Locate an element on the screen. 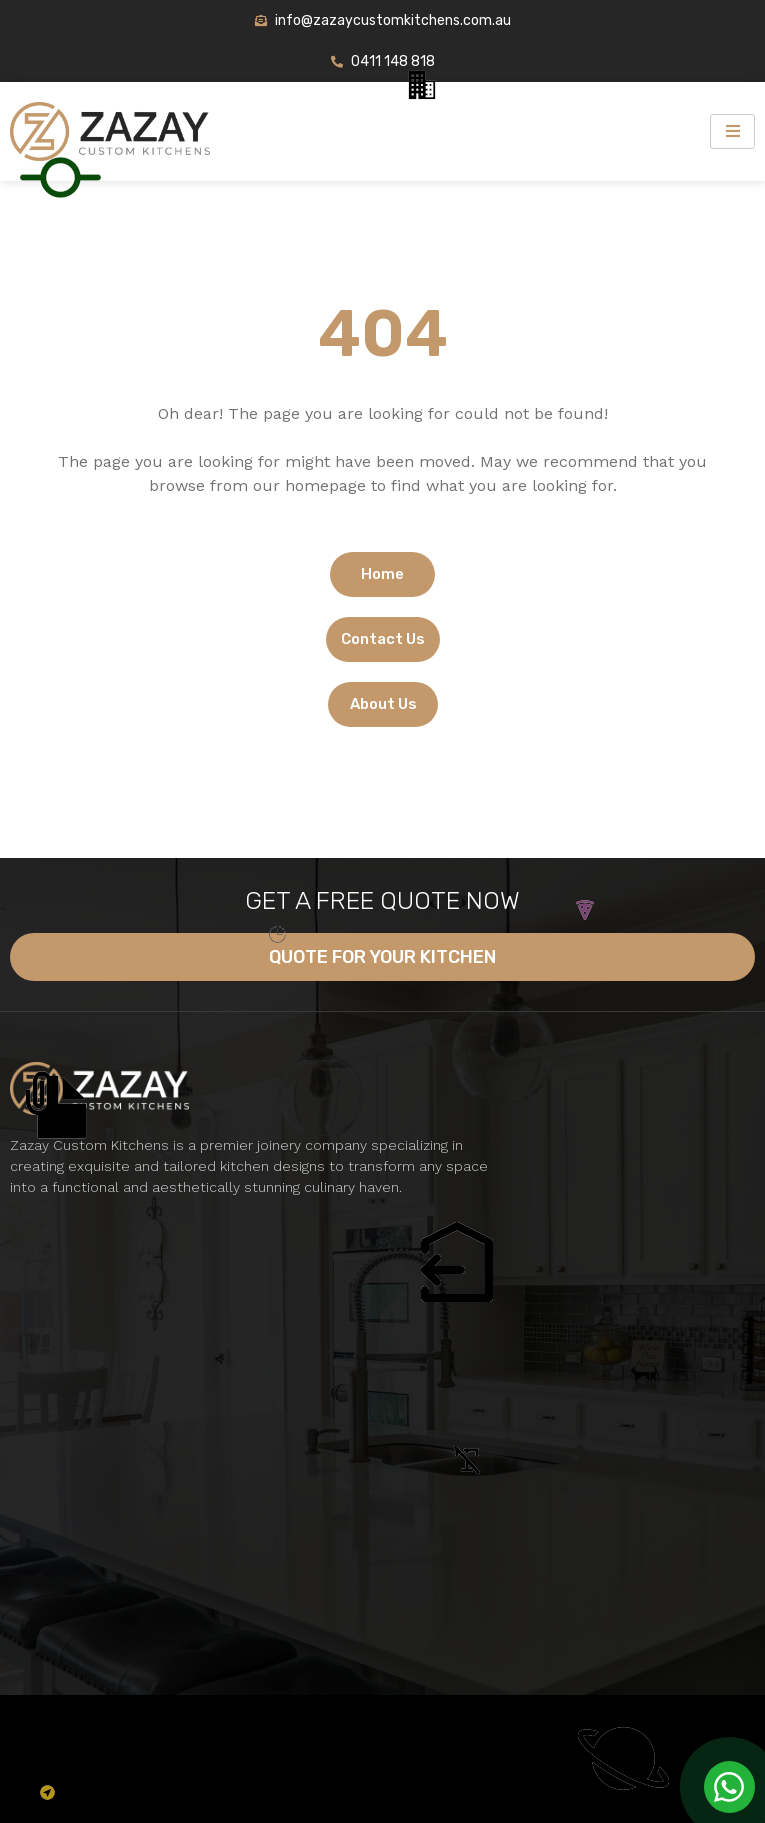 Image resolution: width=765 pixels, height=1823 pixels. disable text formatting is located at coordinates (467, 1460).